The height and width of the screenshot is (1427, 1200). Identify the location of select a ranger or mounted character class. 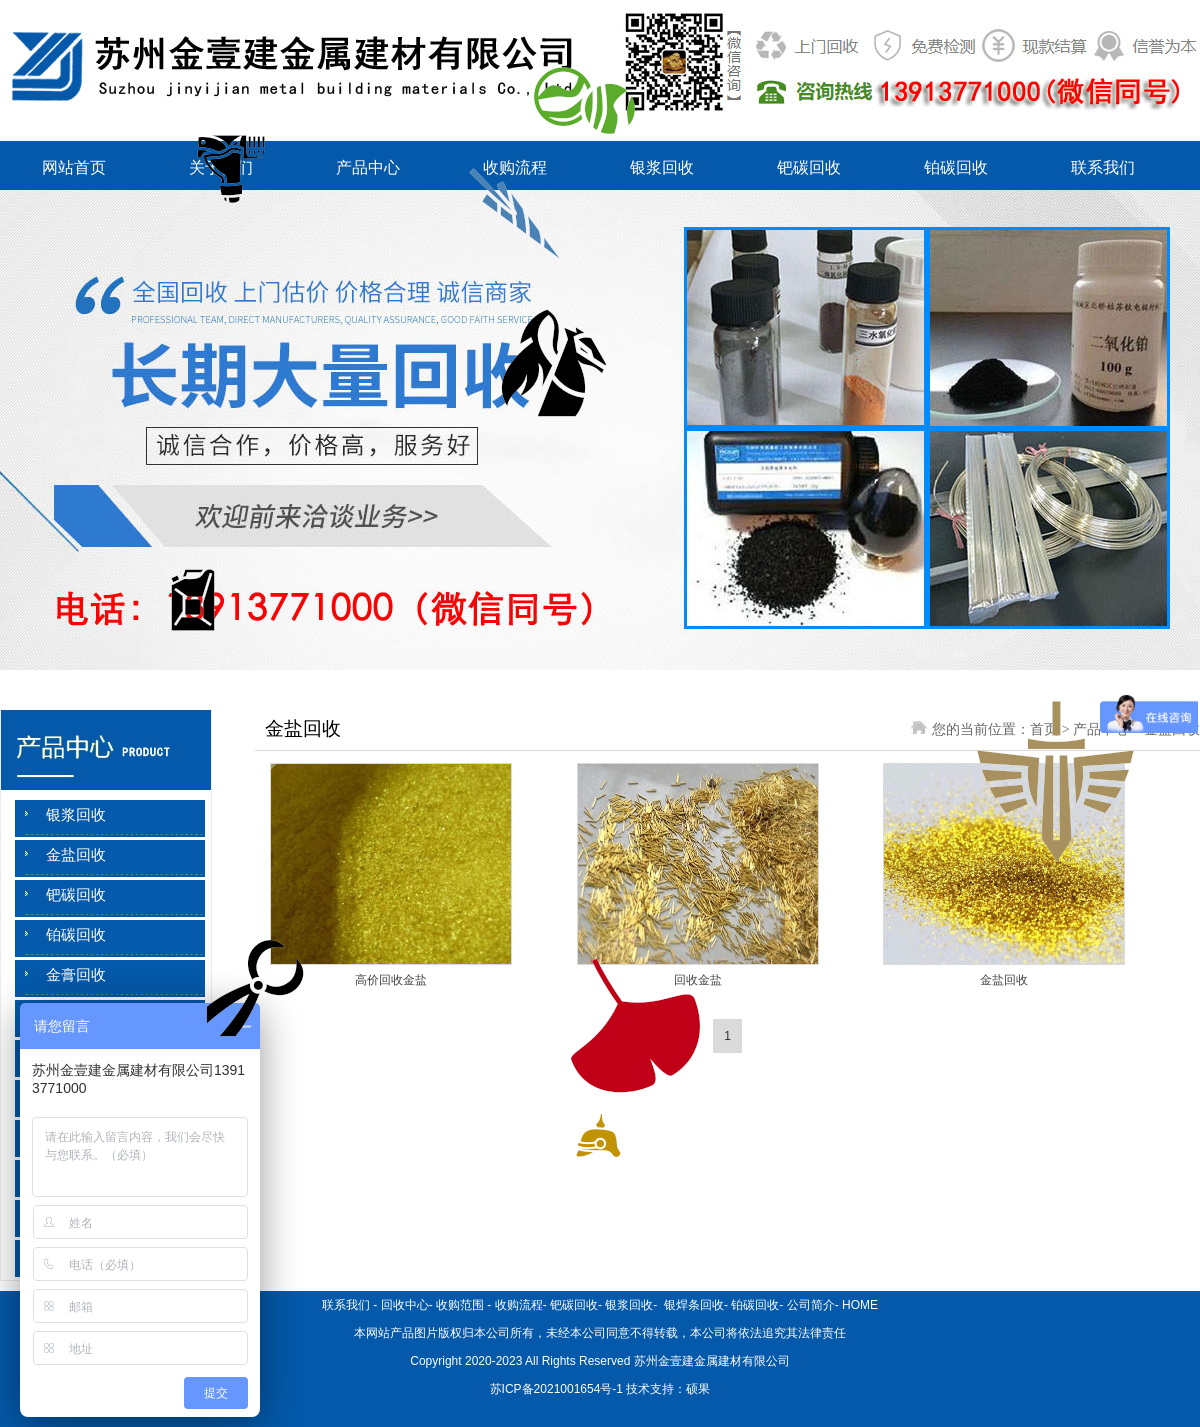
(554, 363).